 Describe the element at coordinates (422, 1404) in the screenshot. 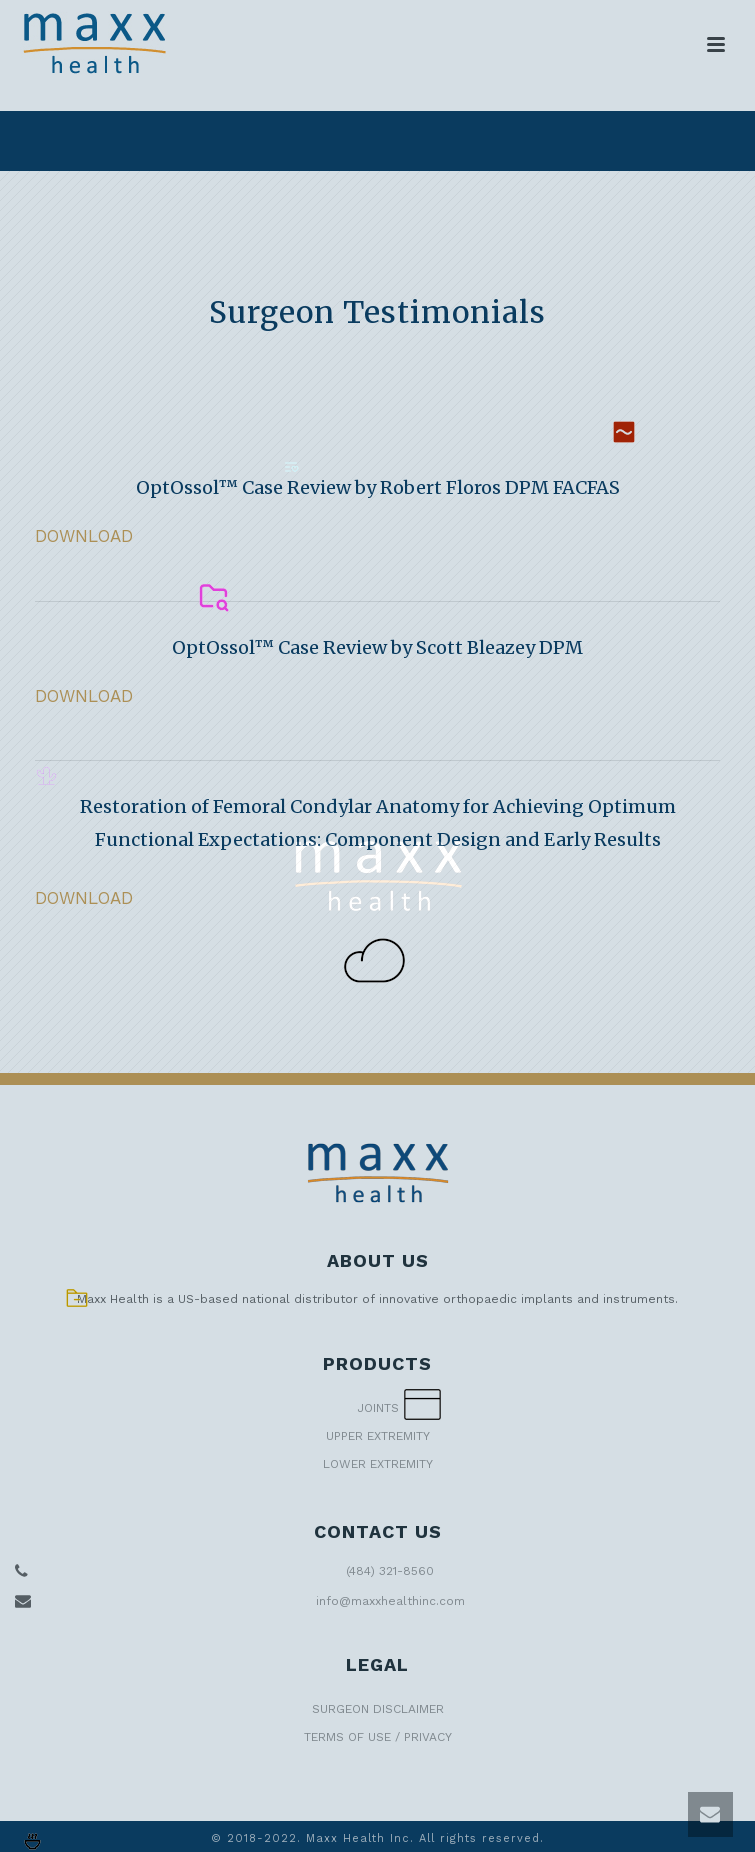

I see `open web browser` at that location.